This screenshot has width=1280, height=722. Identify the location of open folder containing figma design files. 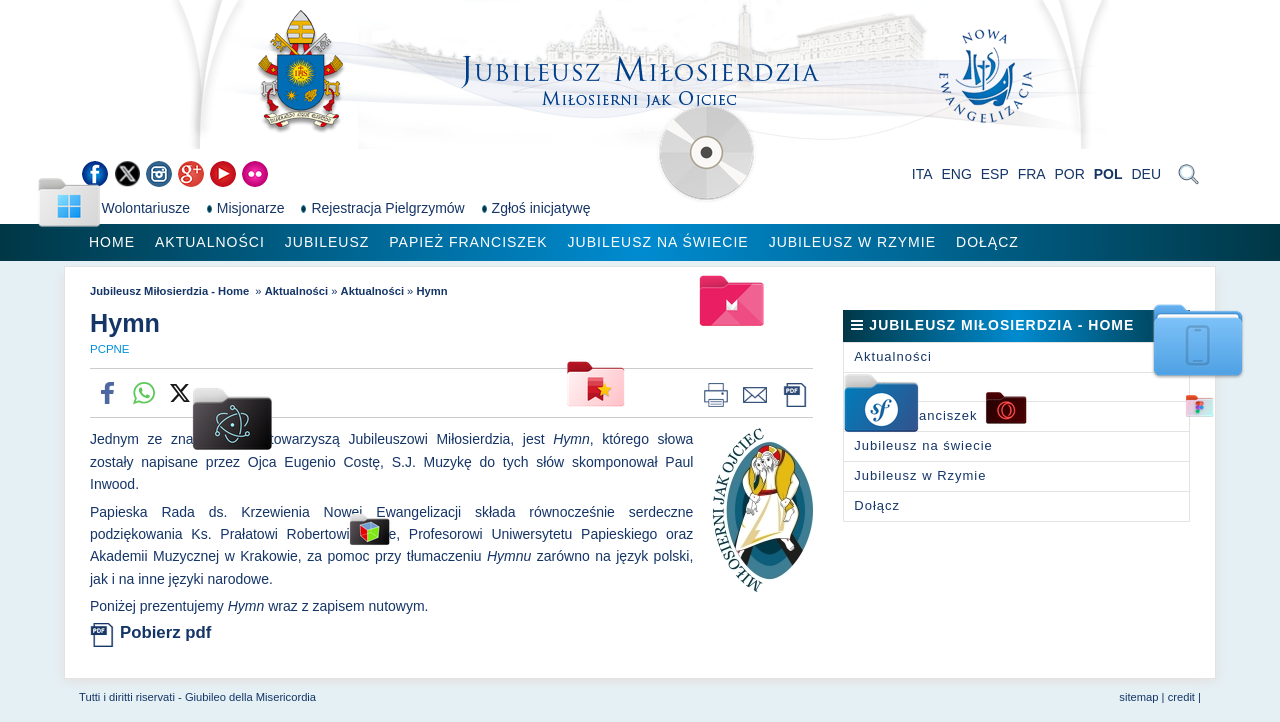
(1199, 406).